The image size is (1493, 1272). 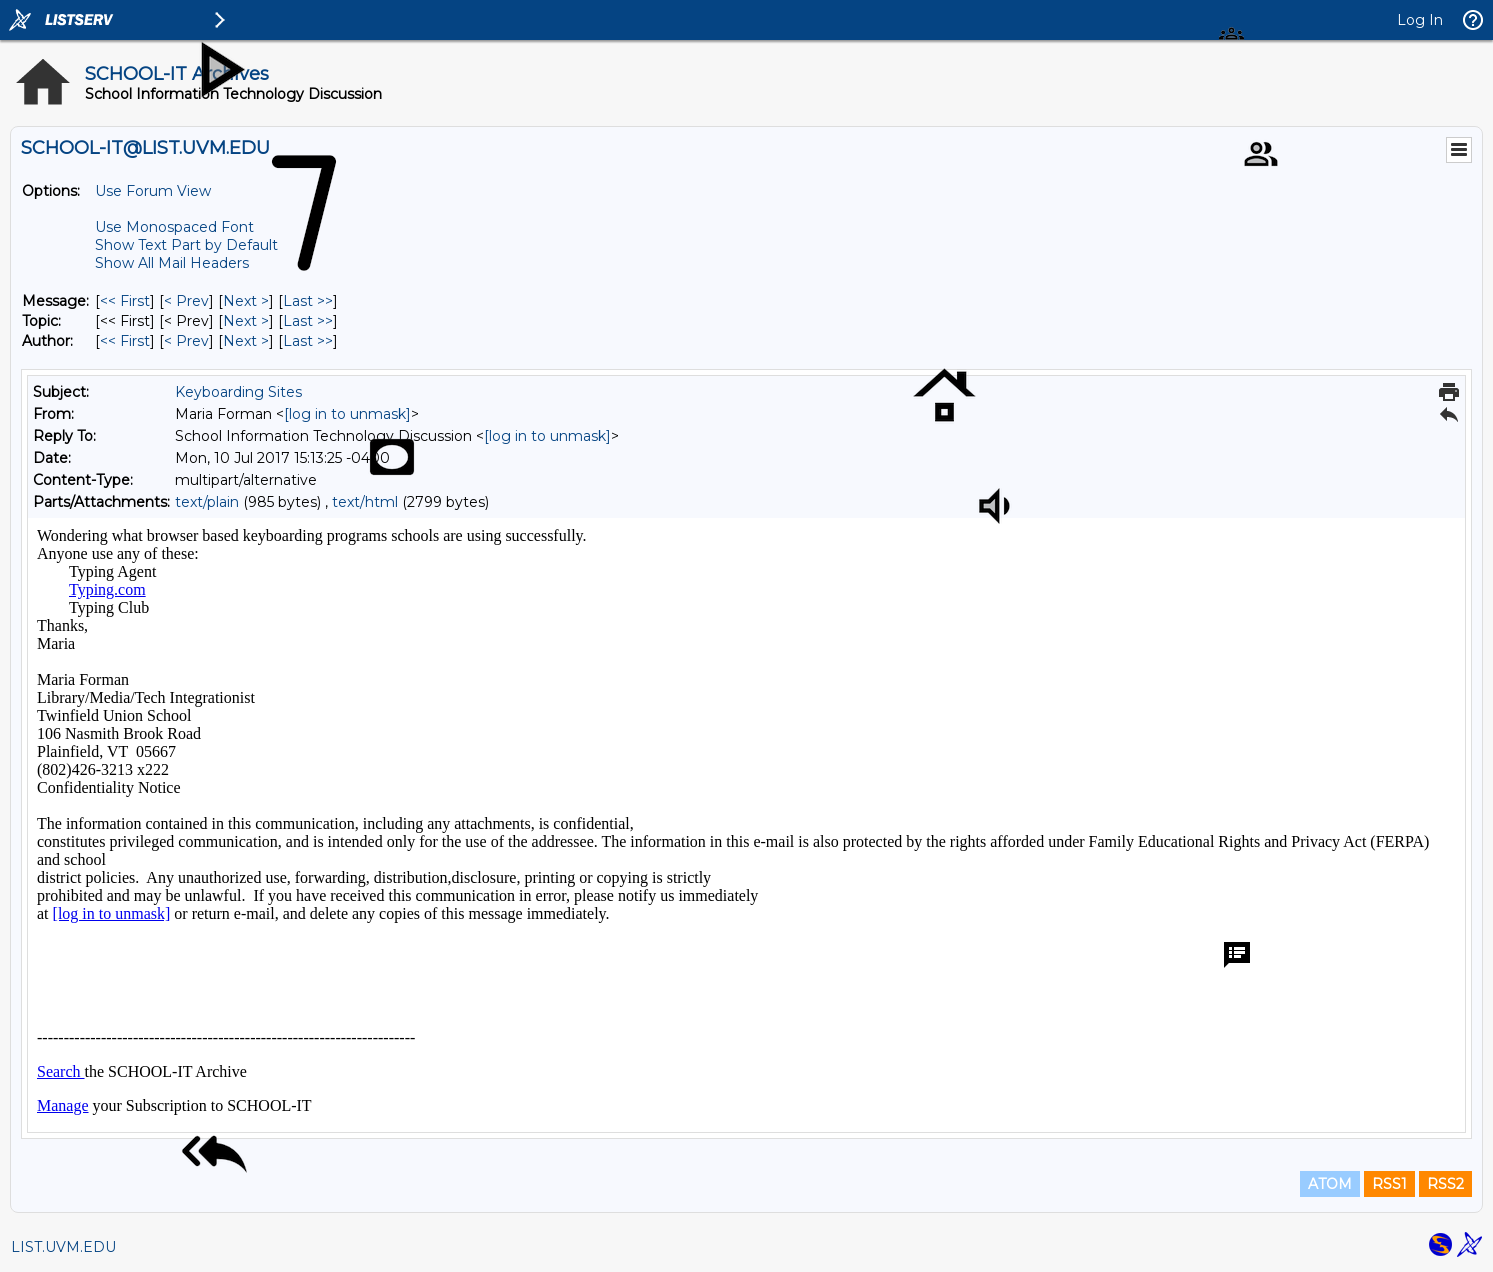 I want to click on play media or video content, so click(x=217, y=69).